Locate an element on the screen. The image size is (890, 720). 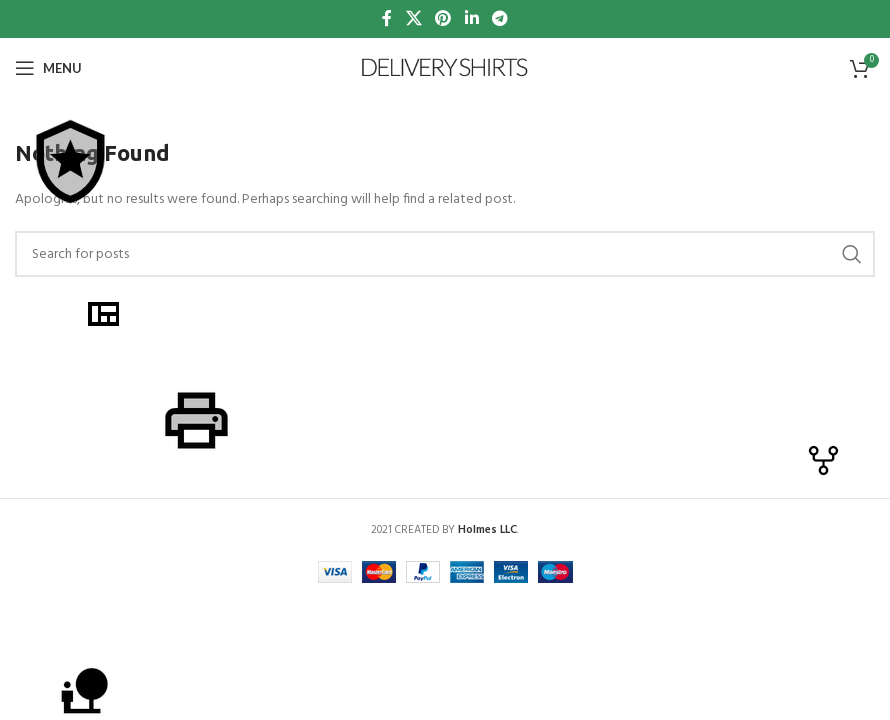
fork a repository is located at coordinates (823, 460).